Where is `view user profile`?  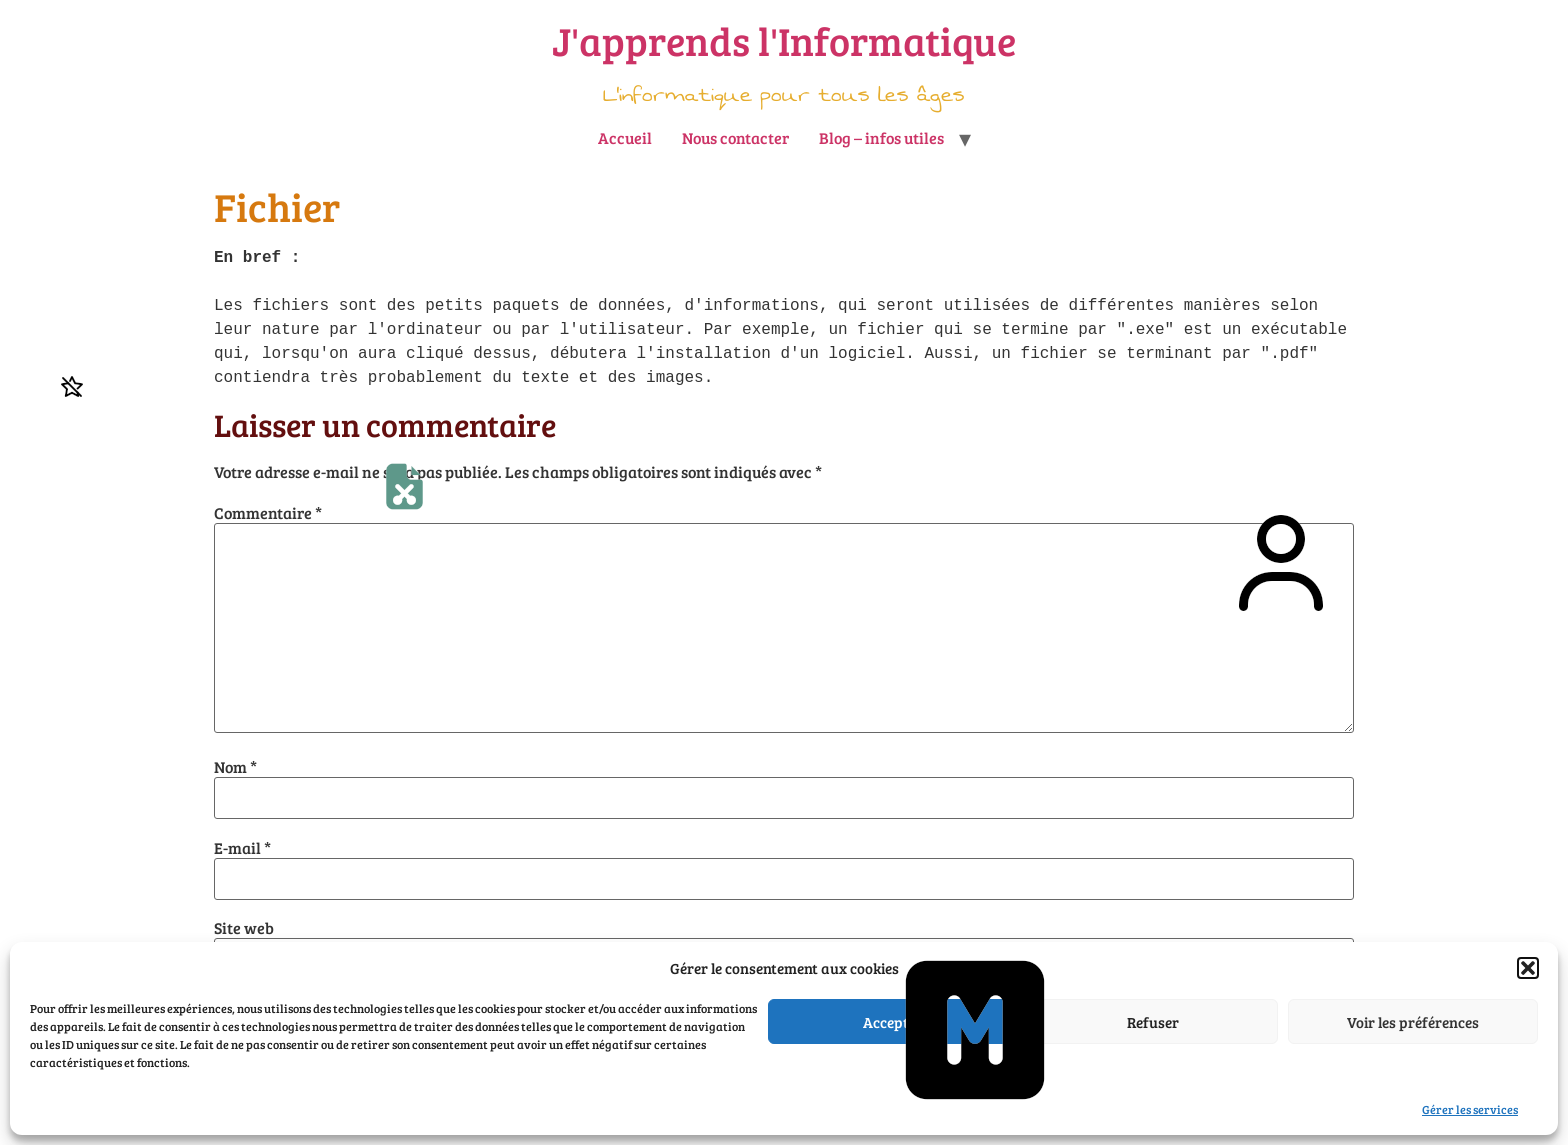 view user profile is located at coordinates (1281, 563).